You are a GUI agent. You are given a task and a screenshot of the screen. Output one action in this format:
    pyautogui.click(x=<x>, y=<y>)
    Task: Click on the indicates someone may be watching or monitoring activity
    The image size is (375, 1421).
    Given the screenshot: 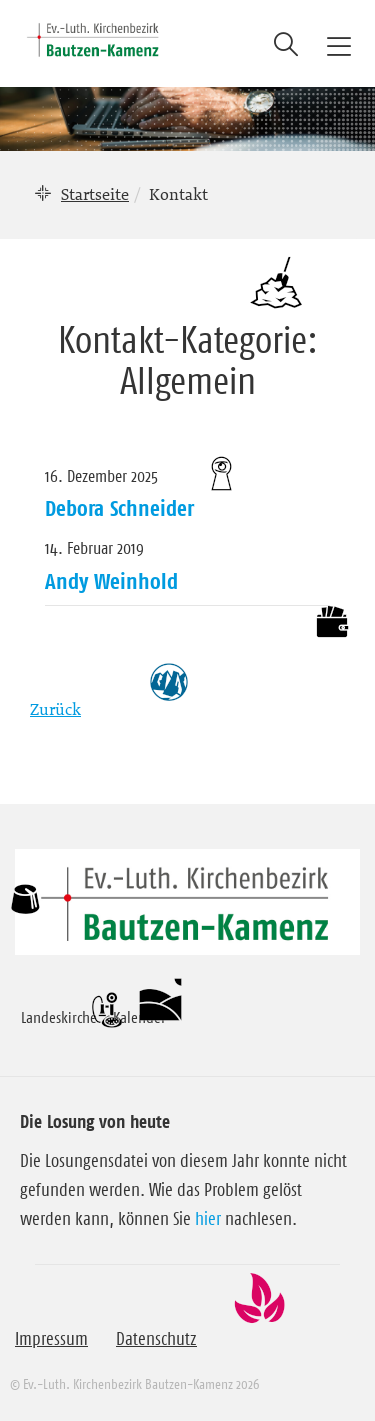 What is the action you would take?
    pyautogui.click(x=221, y=473)
    